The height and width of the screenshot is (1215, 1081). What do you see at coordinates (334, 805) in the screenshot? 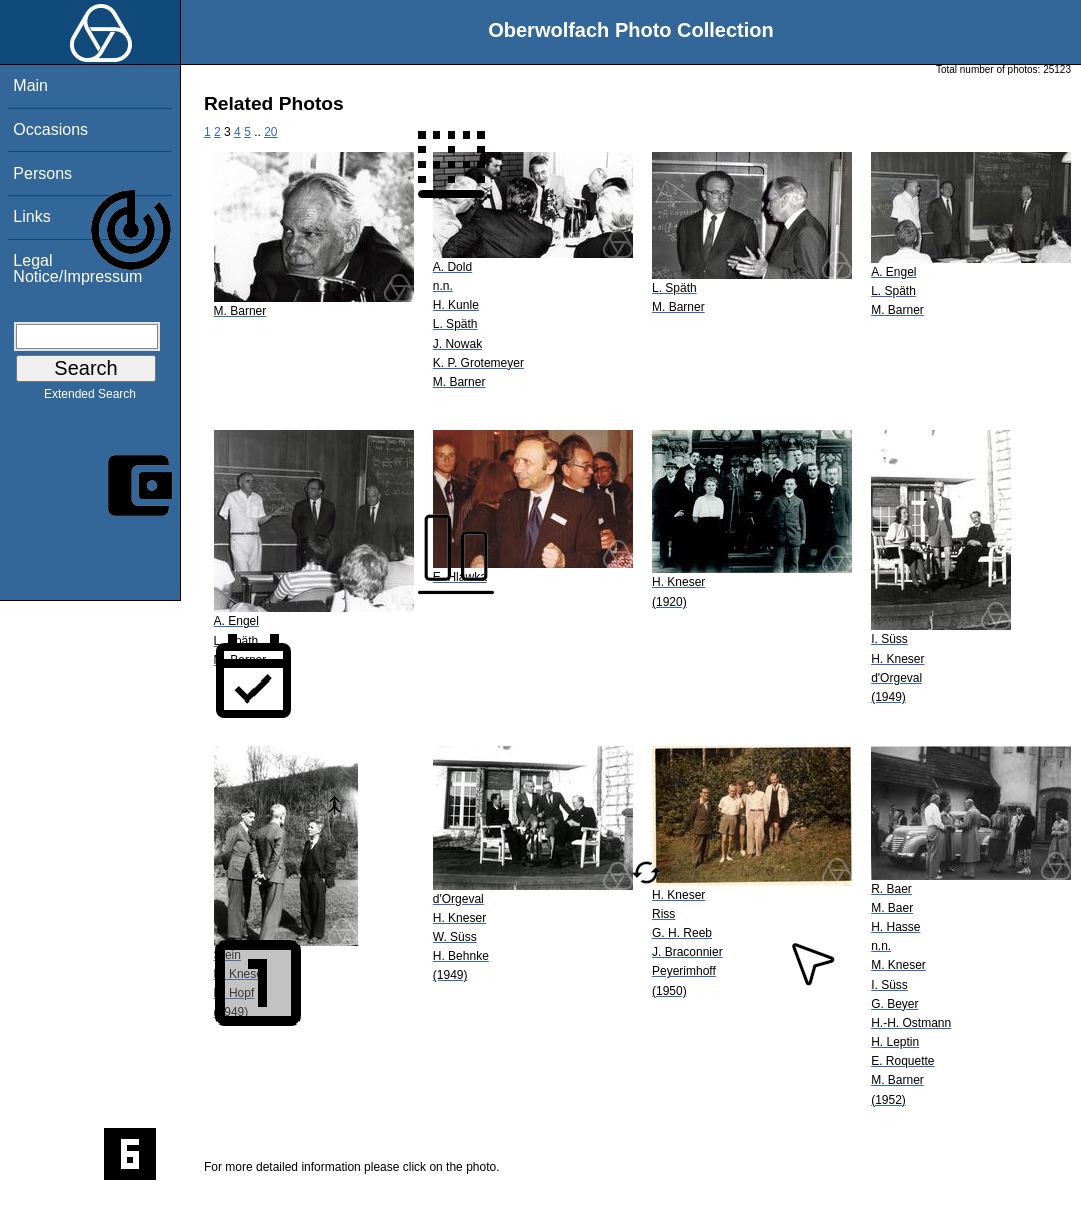
I see `merge two branches or paths together` at bounding box center [334, 805].